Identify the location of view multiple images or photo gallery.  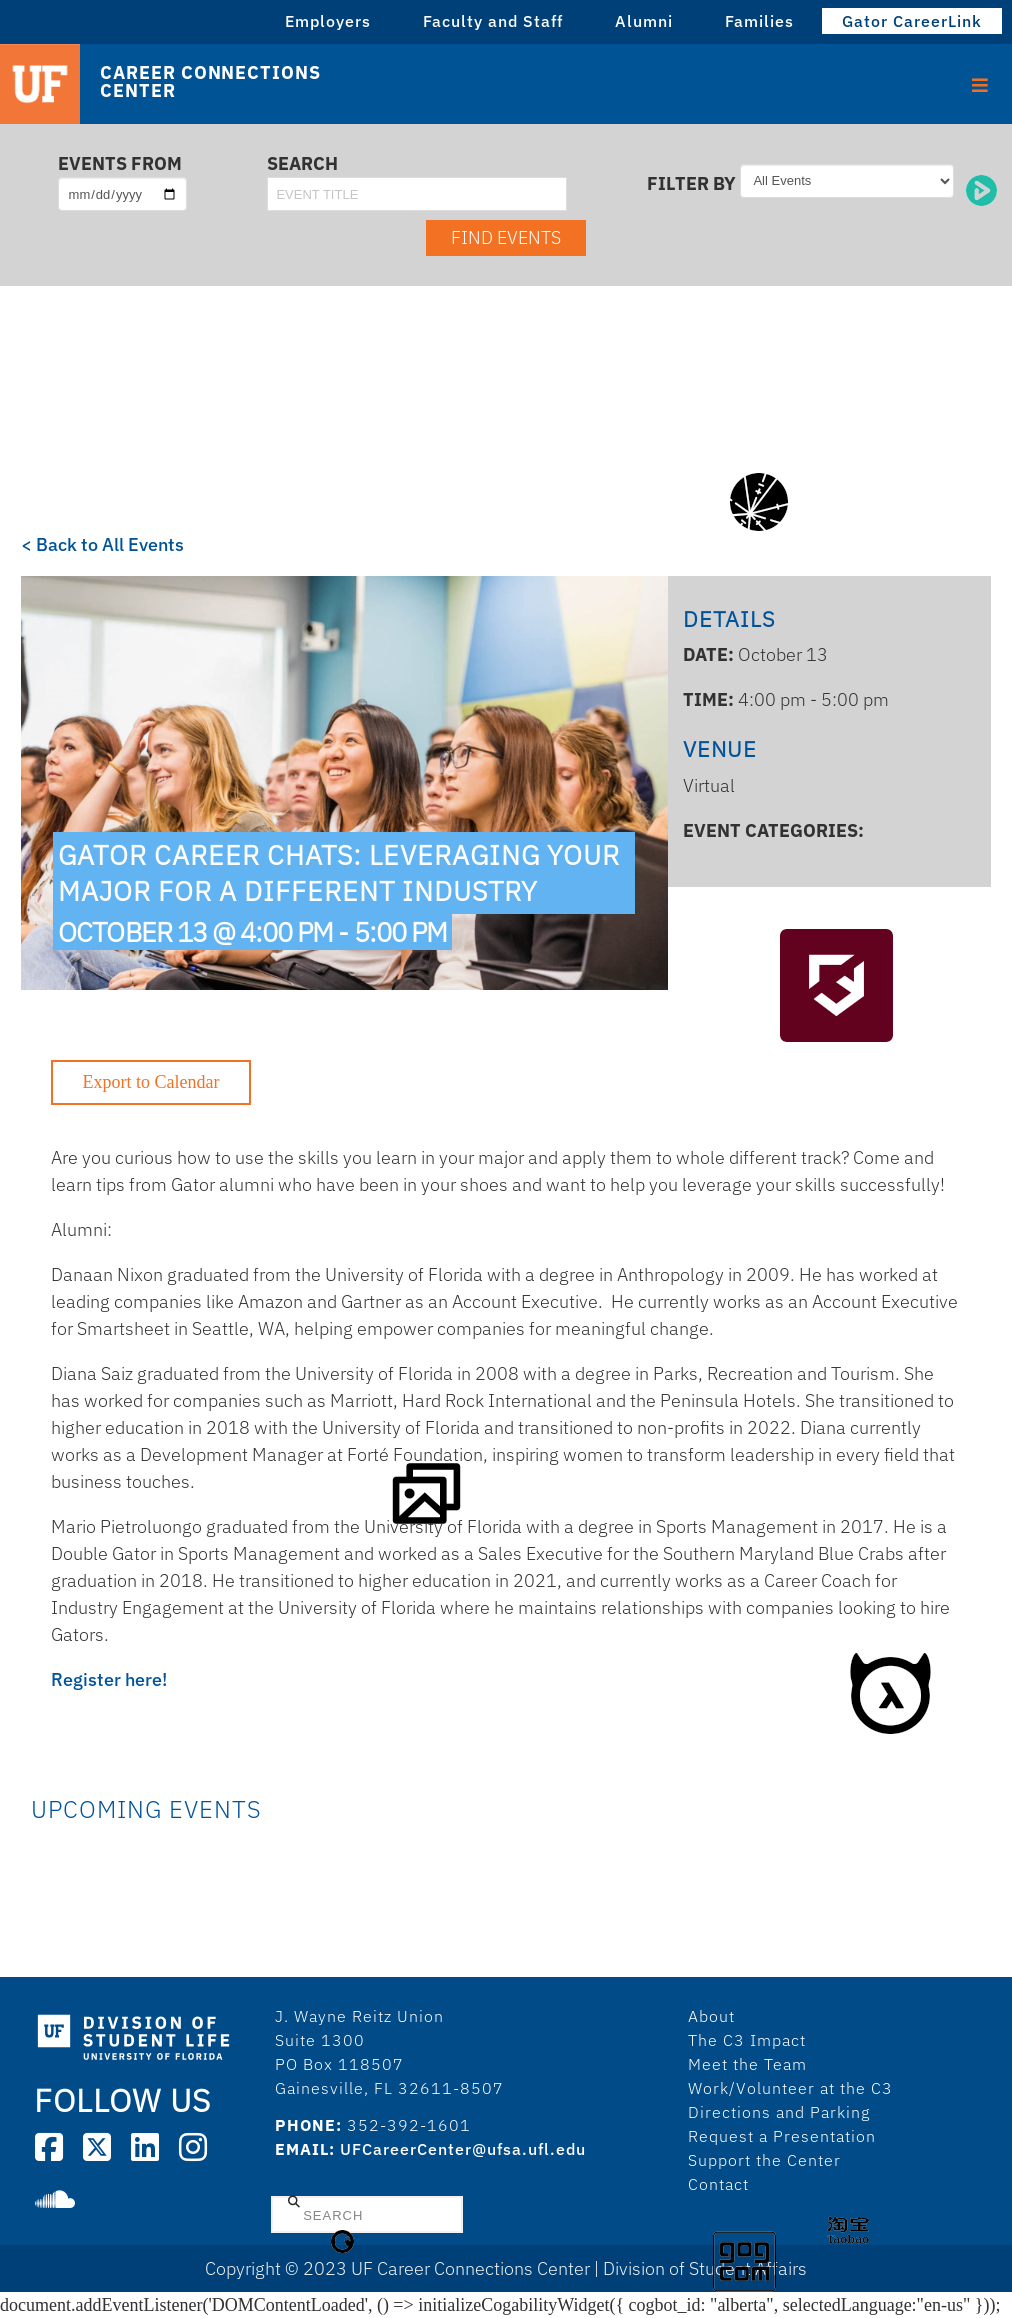
(426, 1493).